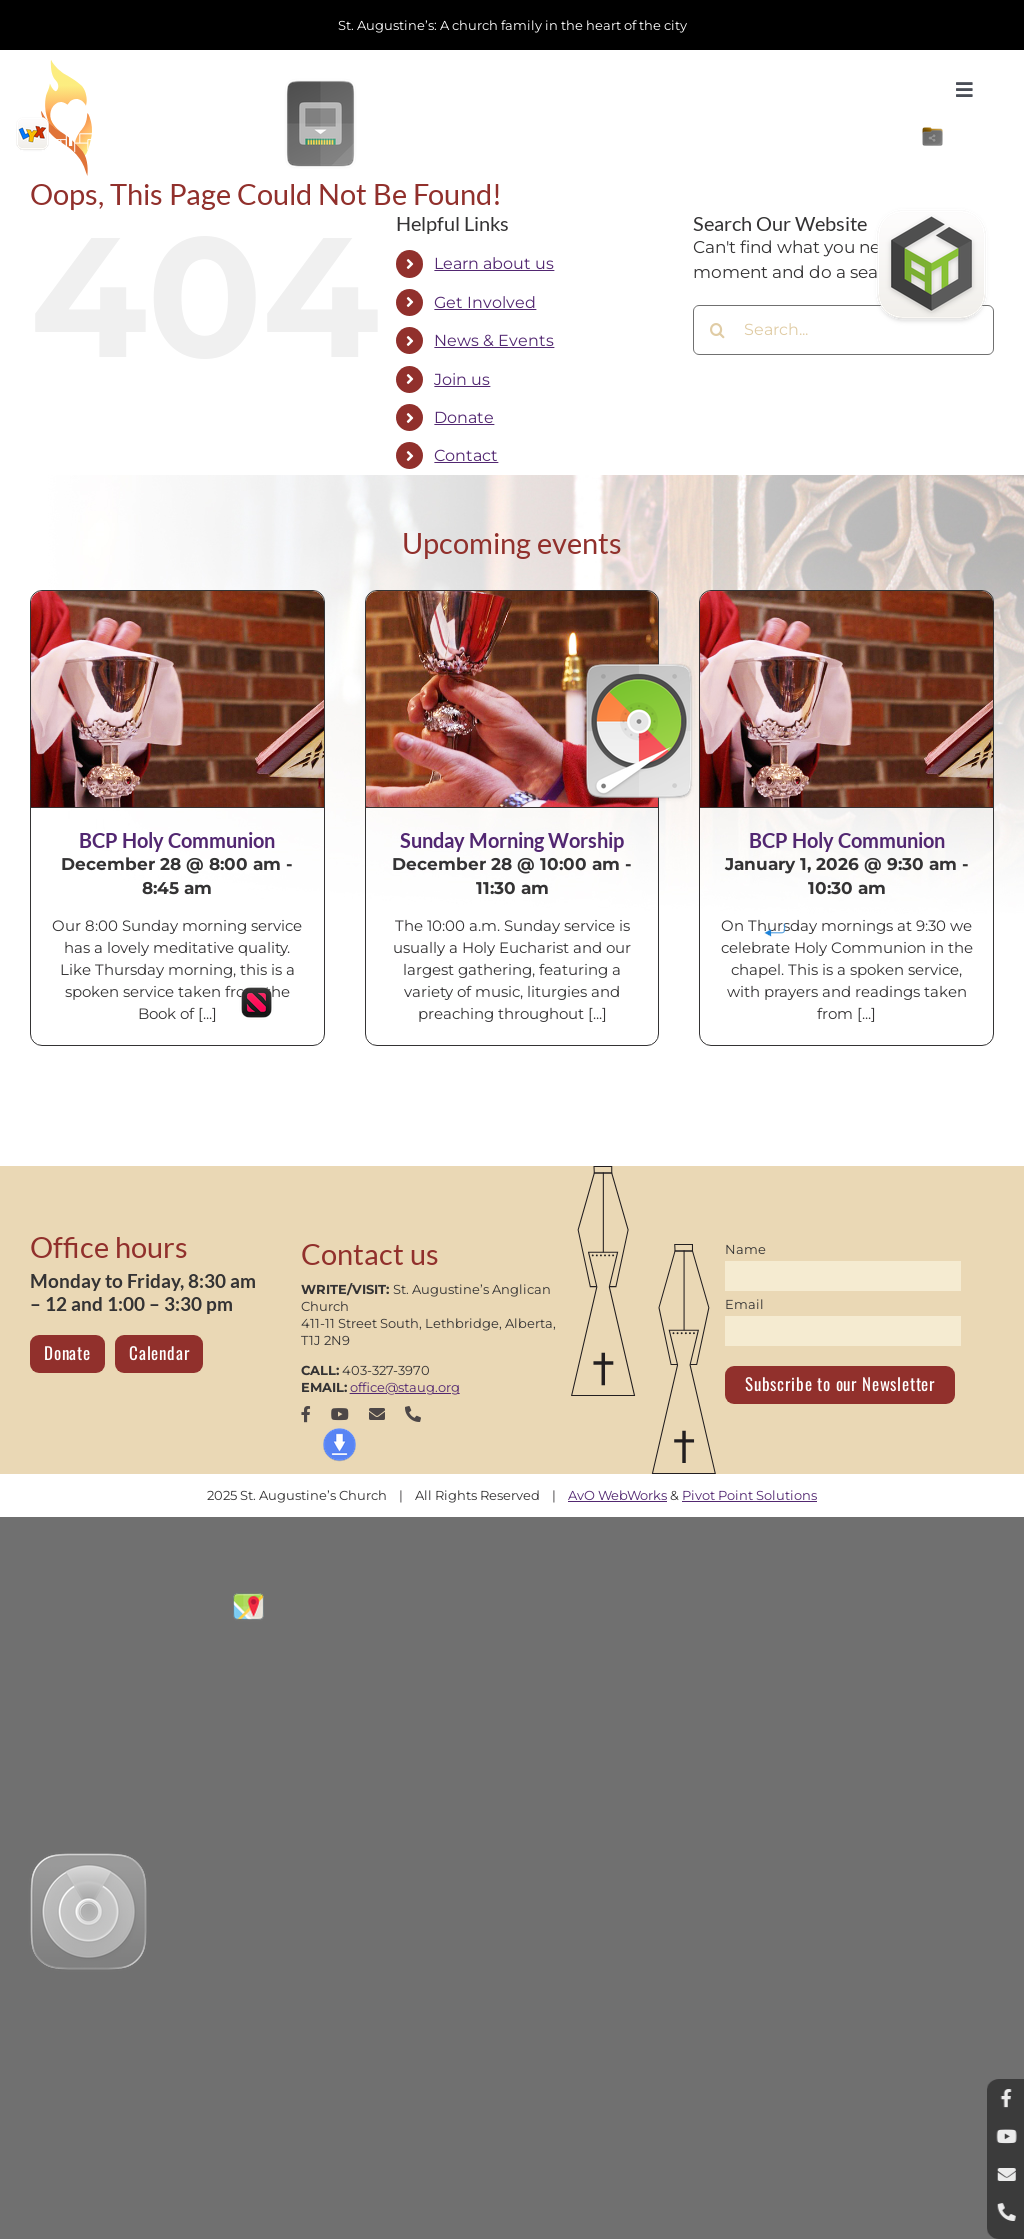 The image size is (1024, 2239). What do you see at coordinates (339, 1444) in the screenshot?
I see `access your downloads folder` at bounding box center [339, 1444].